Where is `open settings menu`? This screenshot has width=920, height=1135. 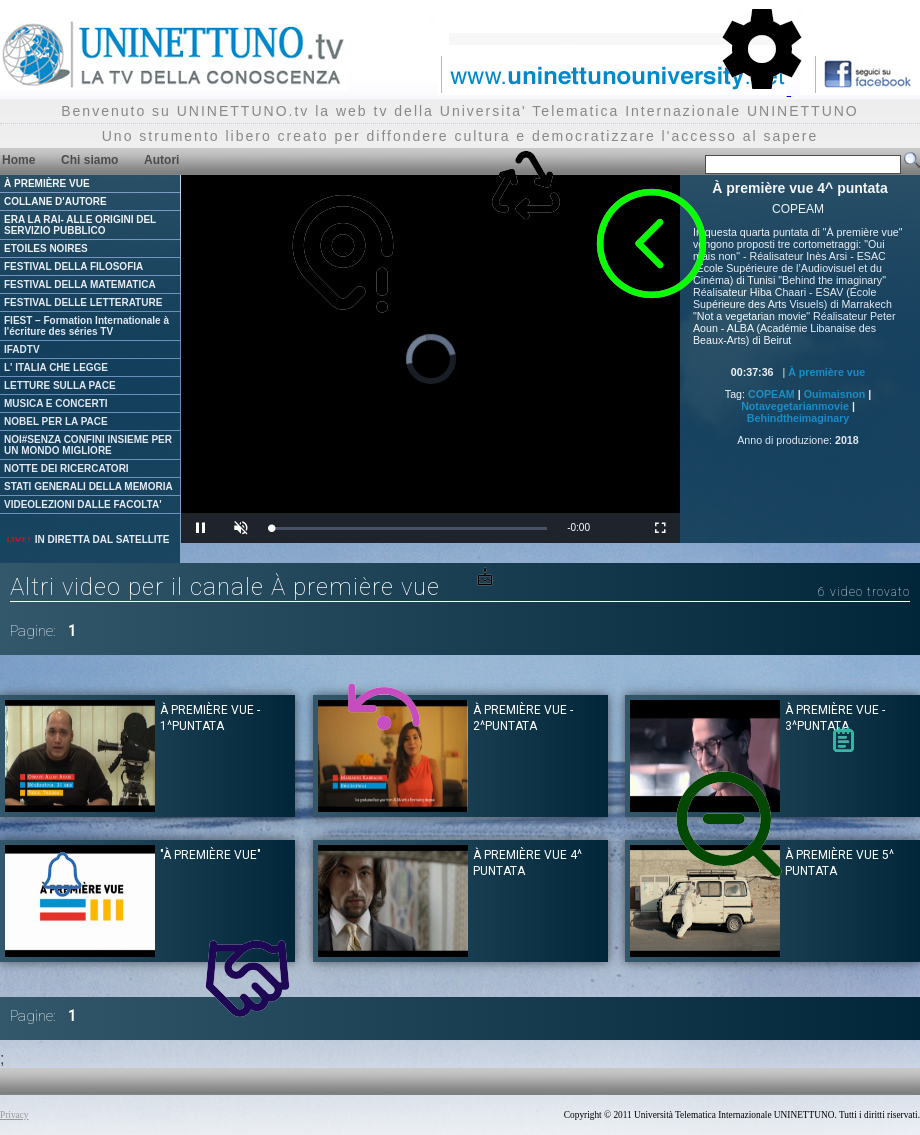
open settings menu is located at coordinates (762, 49).